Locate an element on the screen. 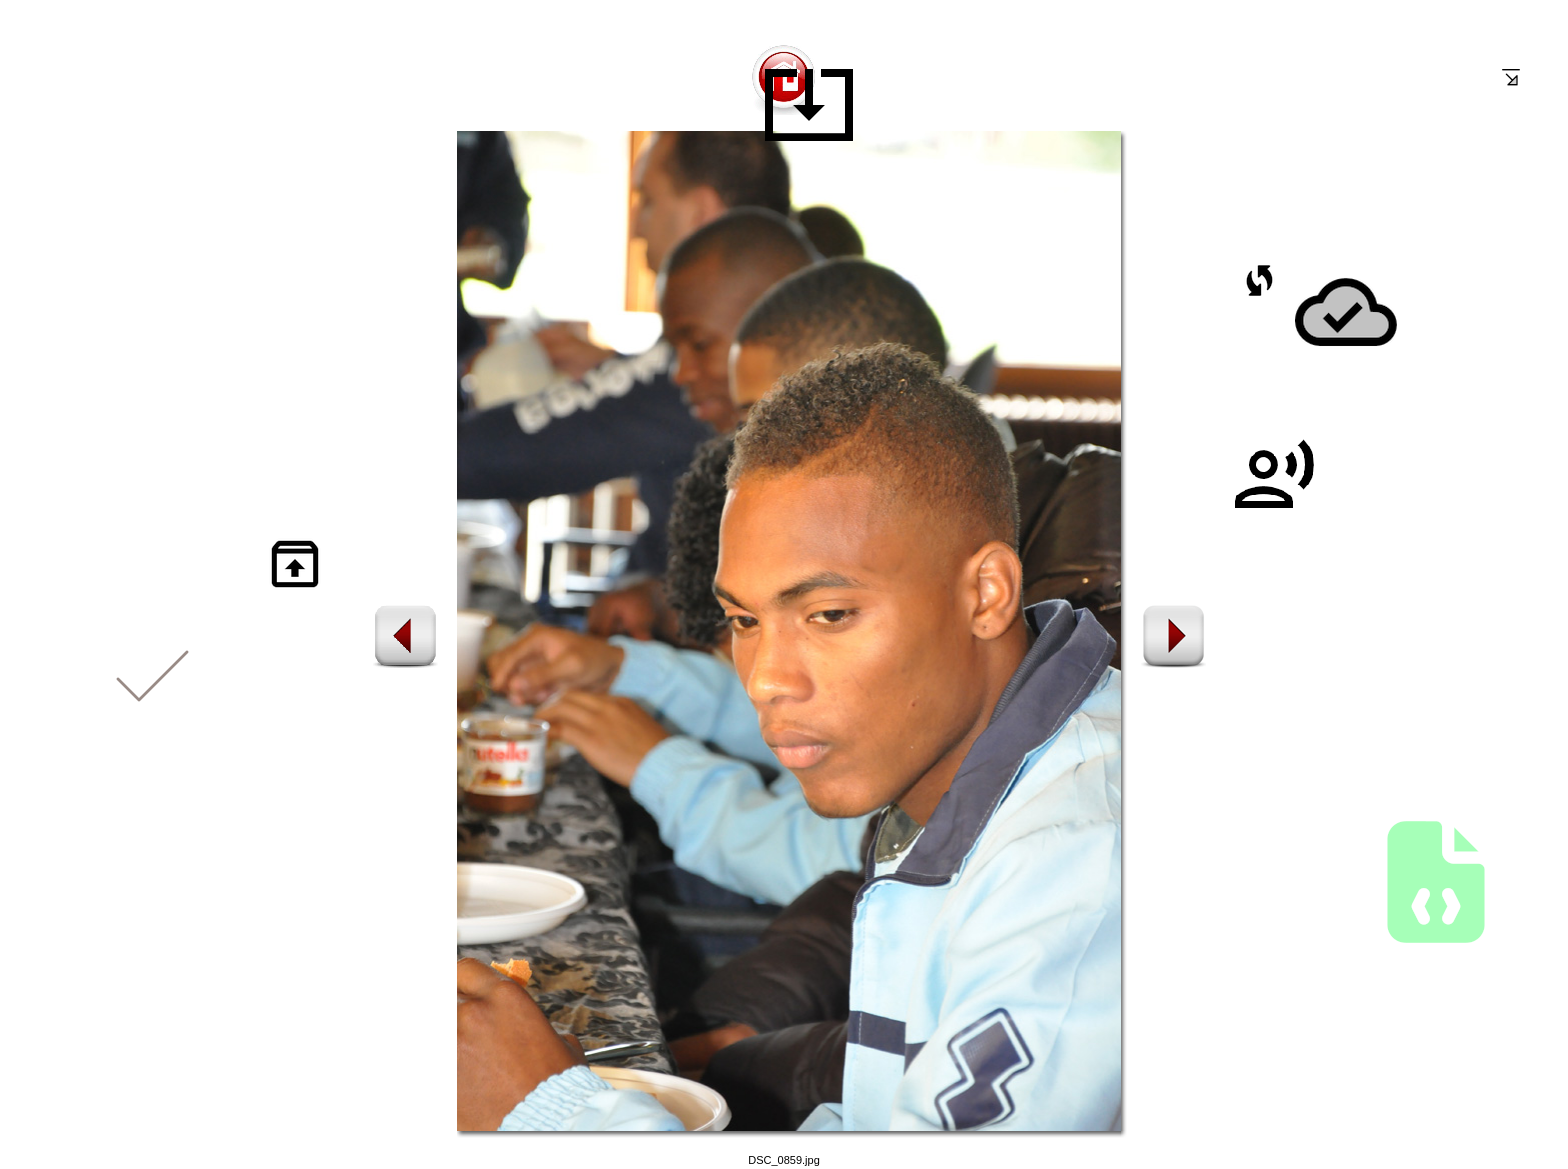  move item to bottom-right corner is located at coordinates (1511, 78).